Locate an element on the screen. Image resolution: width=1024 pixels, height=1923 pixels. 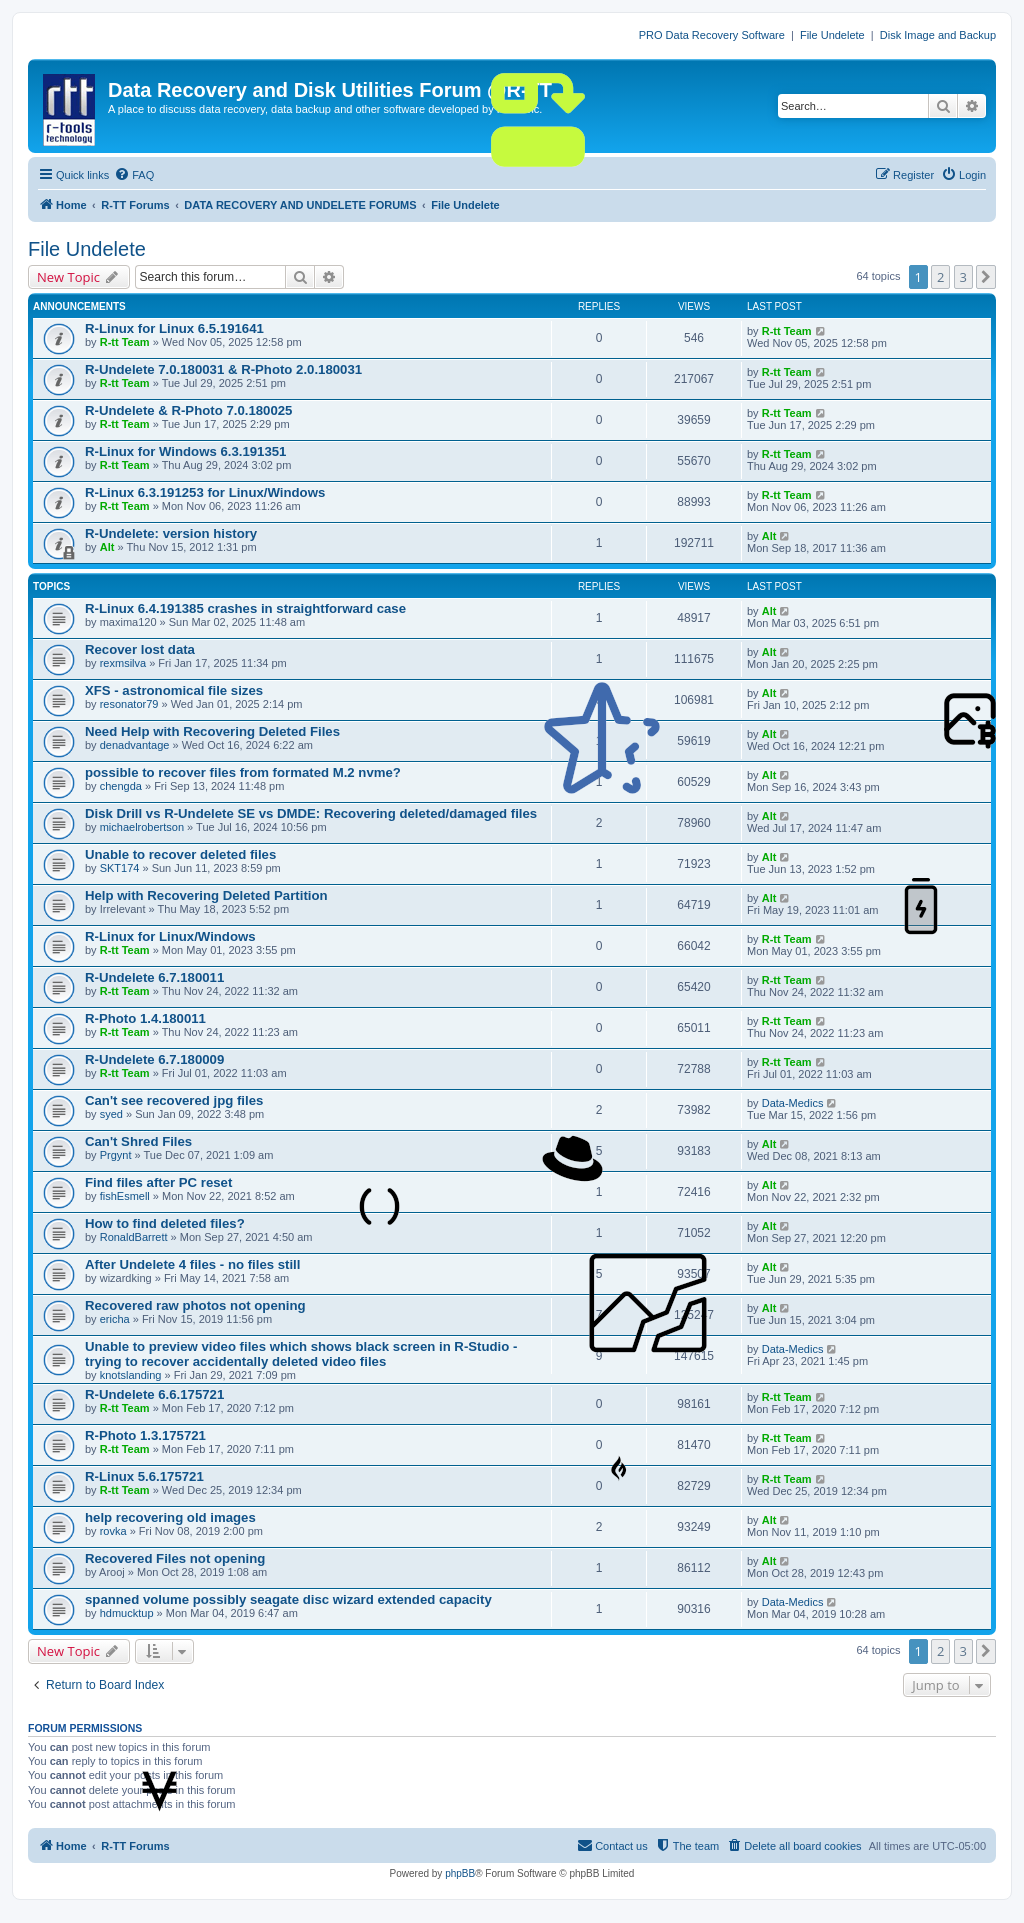
insert parentheses in text or code is located at coordinates (379, 1206).